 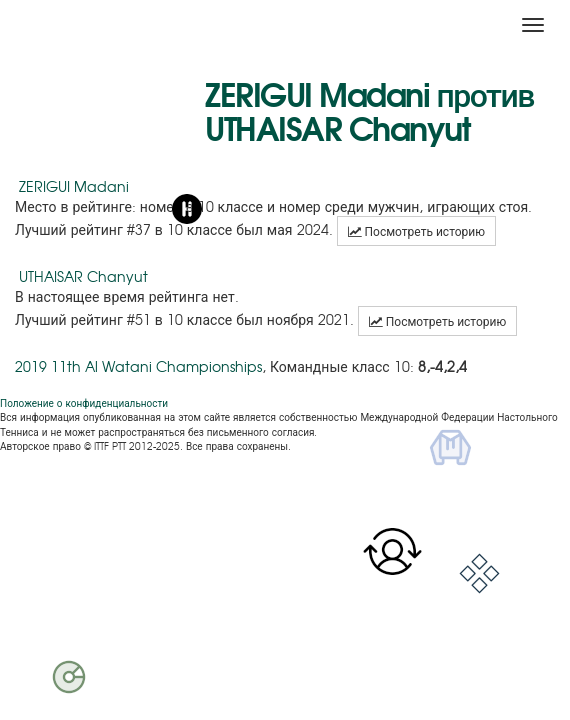 I want to click on play or access music library, so click(x=69, y=677).